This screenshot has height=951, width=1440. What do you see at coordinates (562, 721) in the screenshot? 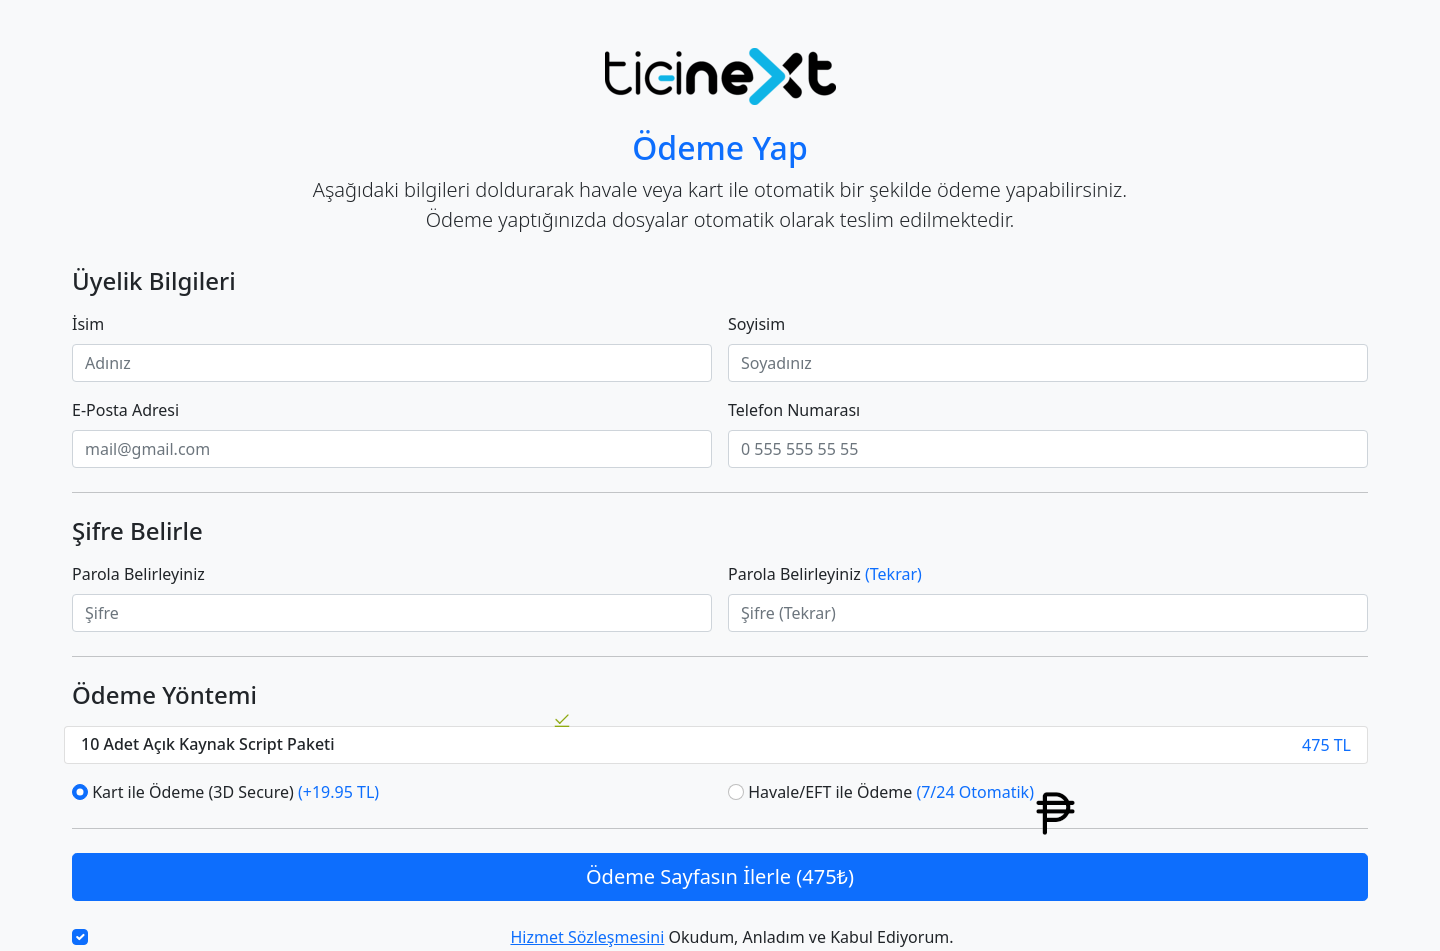
I see `confirm or submit an action` at bounding box center [562, 721].